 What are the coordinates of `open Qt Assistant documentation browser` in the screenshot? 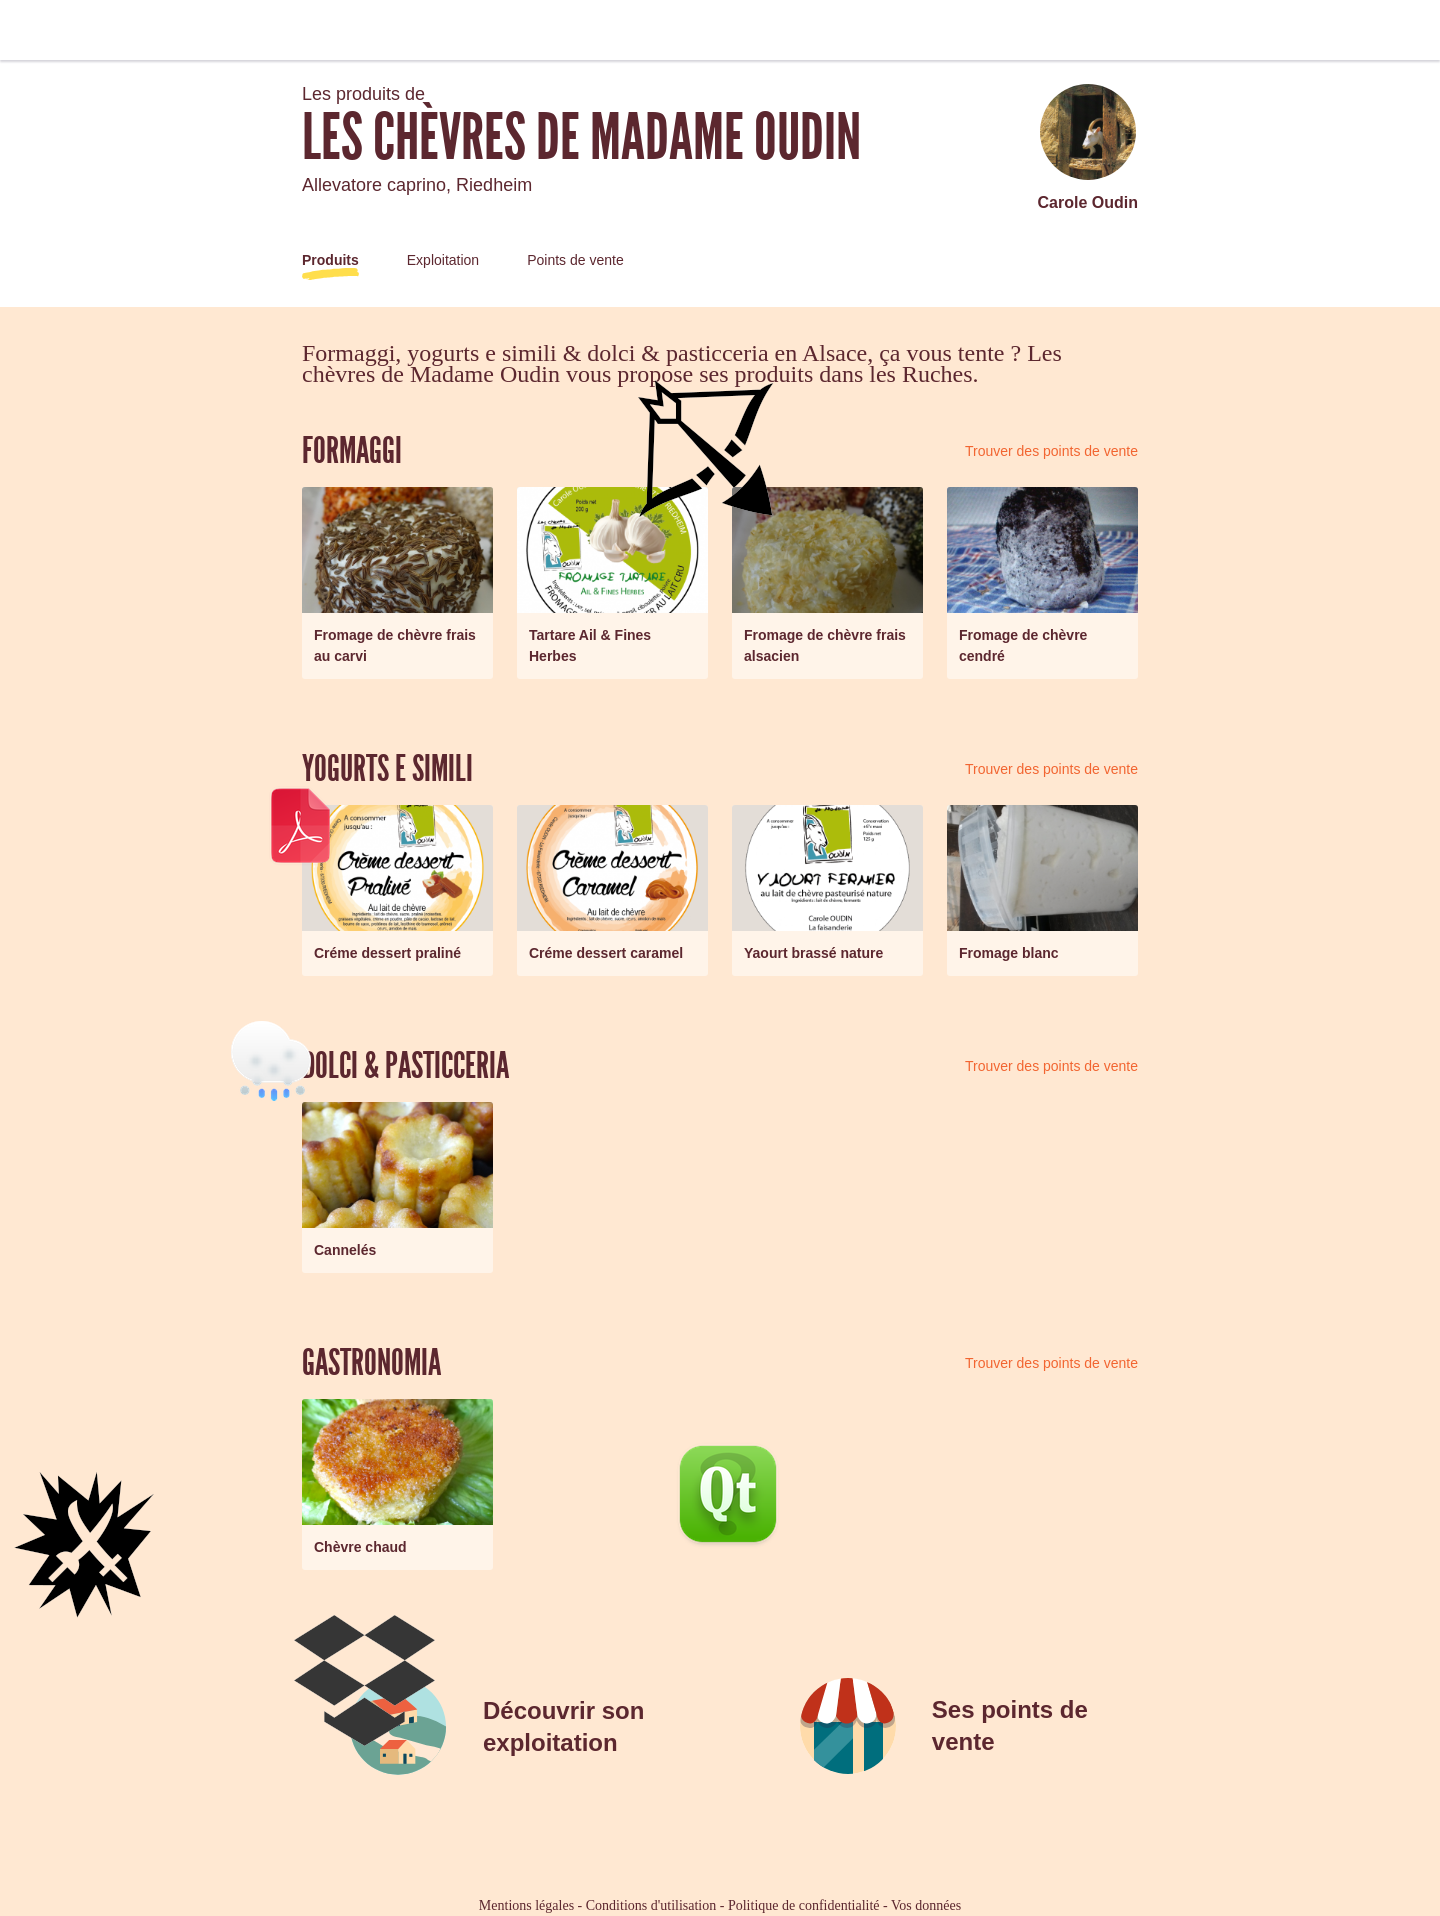 It's located at (728, 1494).